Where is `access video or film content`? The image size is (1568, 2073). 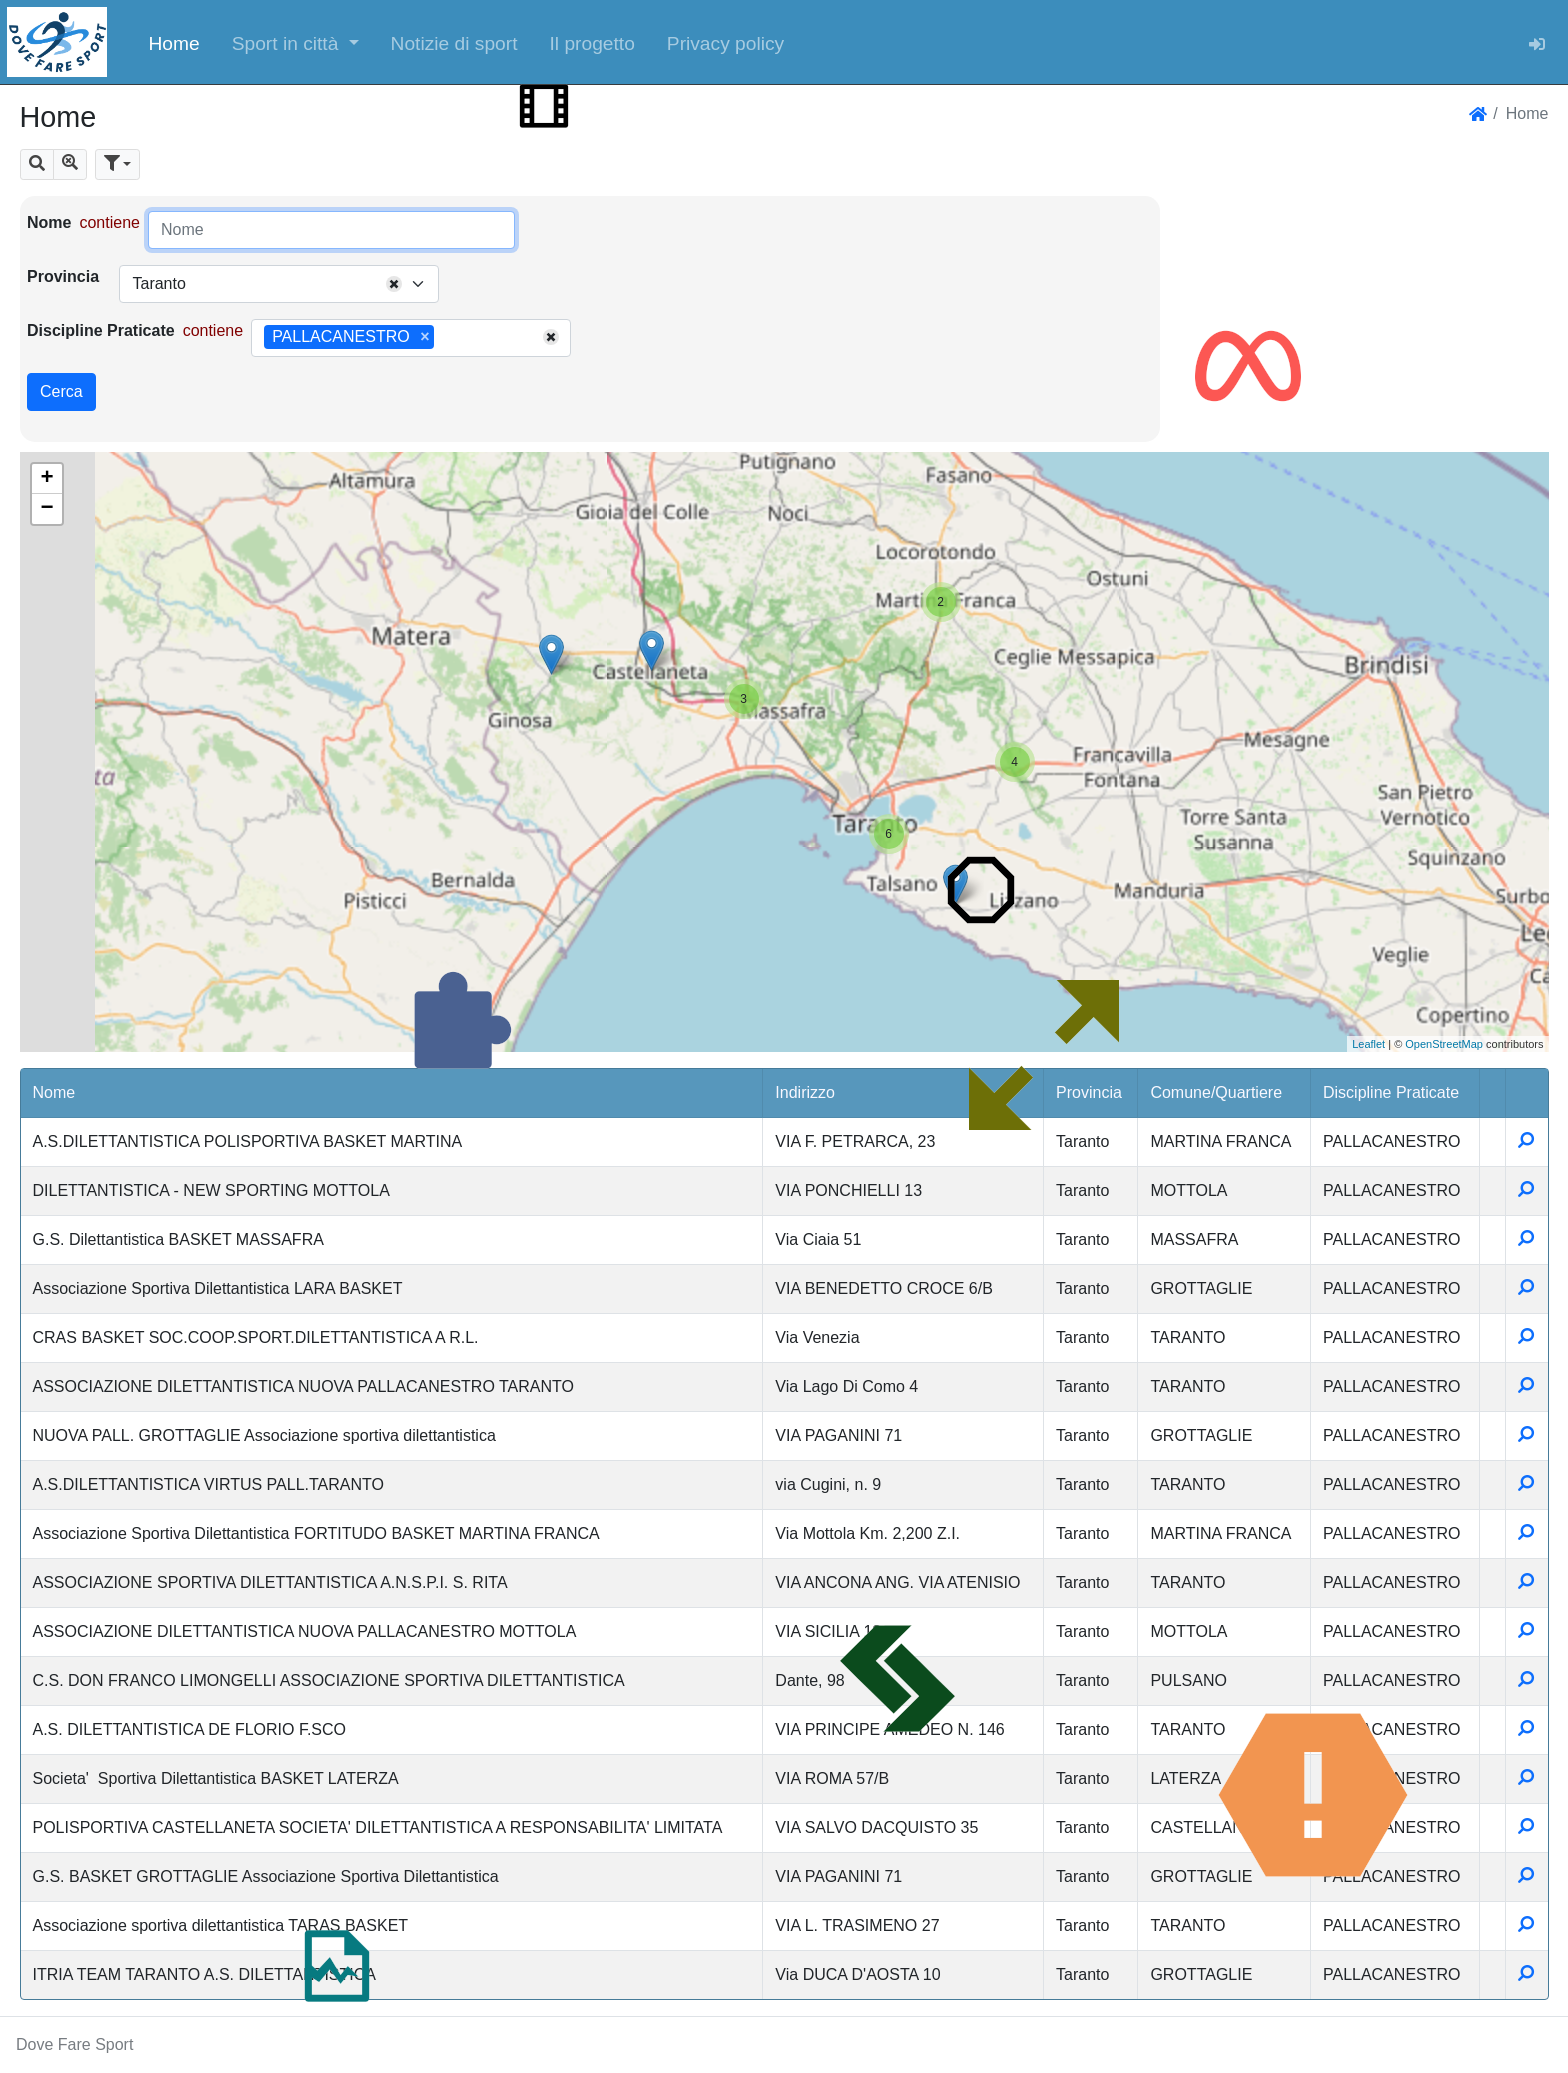 access video or film content is located at coordinates (544, 106).